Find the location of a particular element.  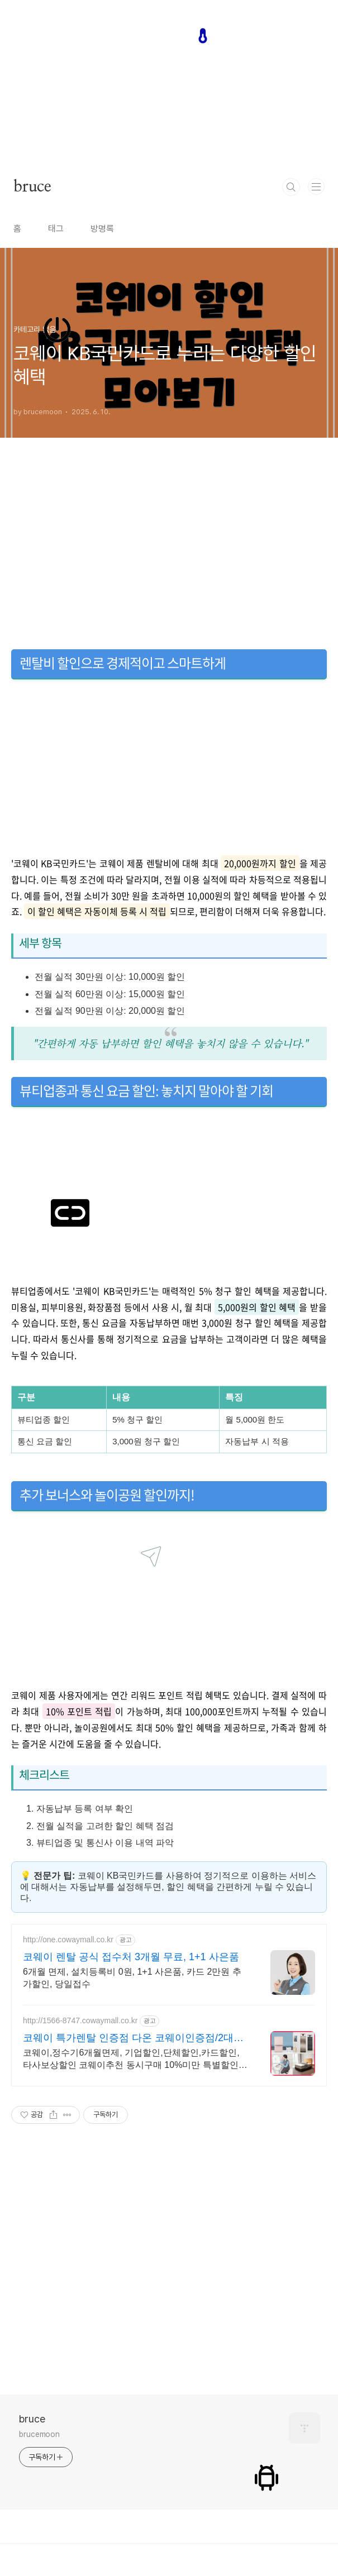

unlink or disconnect a shared resource is located at coordinates (70, 1213).